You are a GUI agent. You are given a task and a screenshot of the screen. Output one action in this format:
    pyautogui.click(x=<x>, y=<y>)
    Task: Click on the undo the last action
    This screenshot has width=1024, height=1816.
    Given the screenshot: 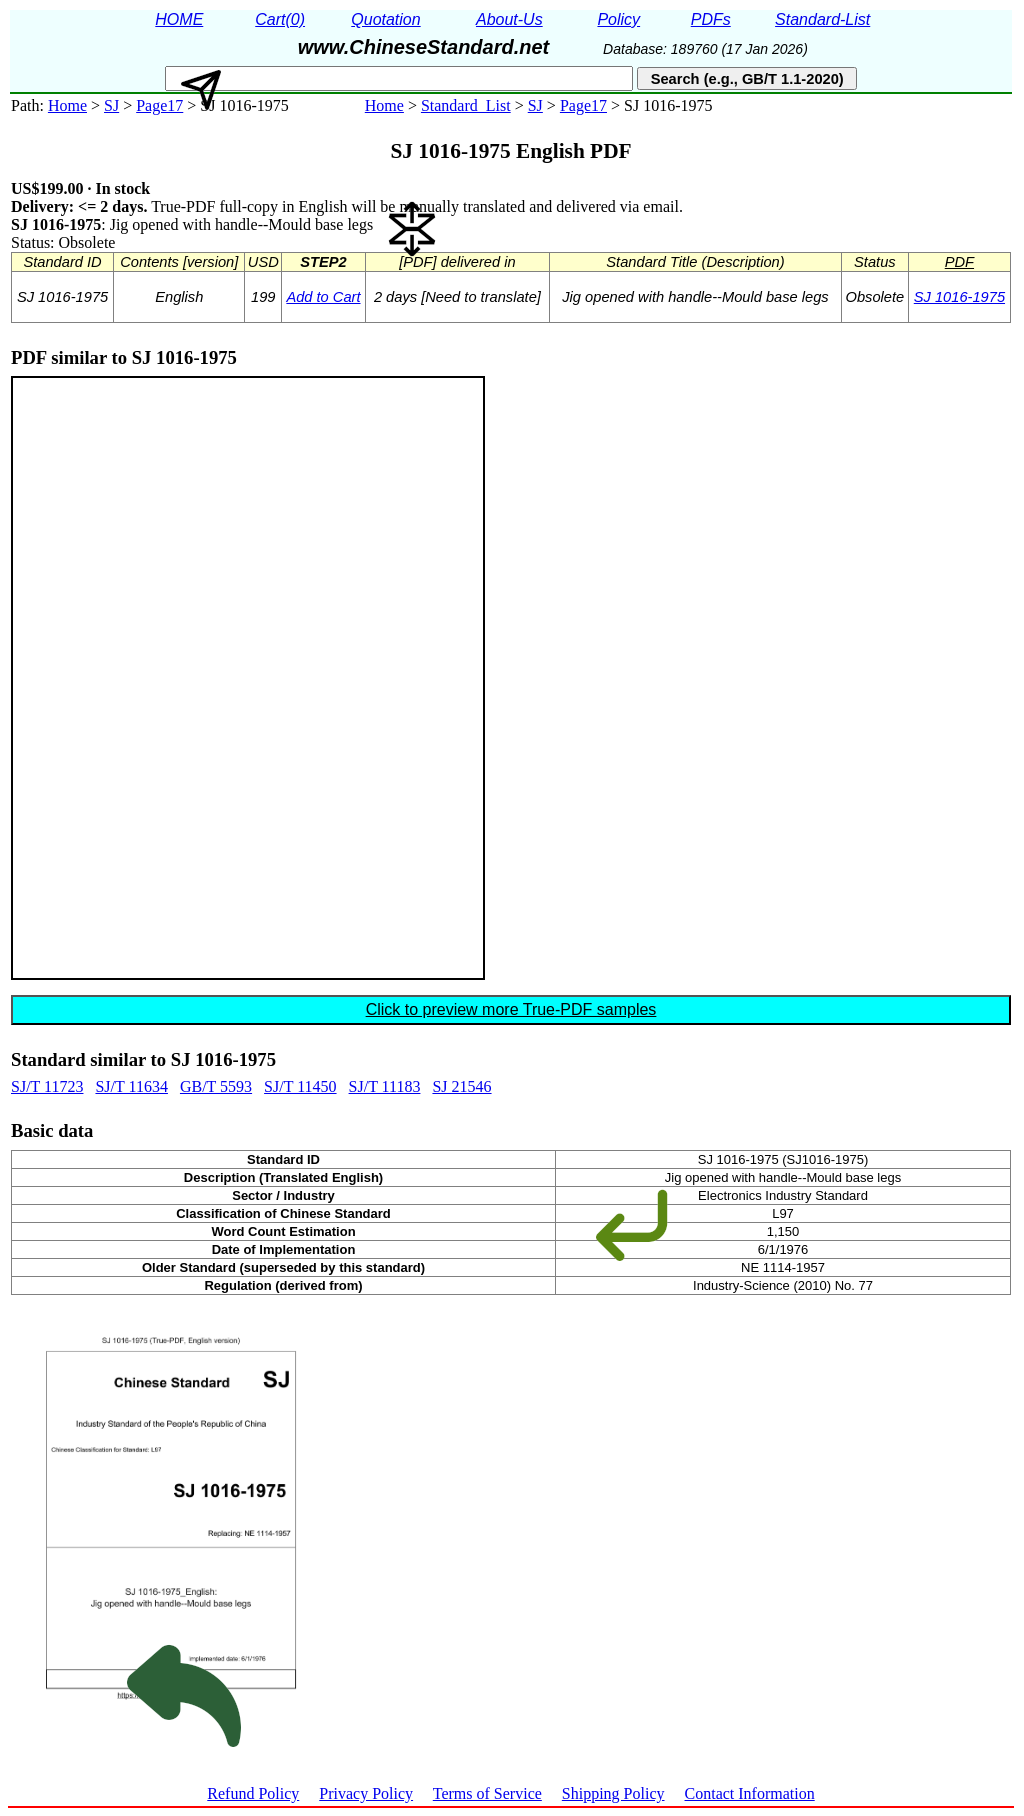 What is the action you would take?
    pyautogui.click(x=184, y=1693)
    